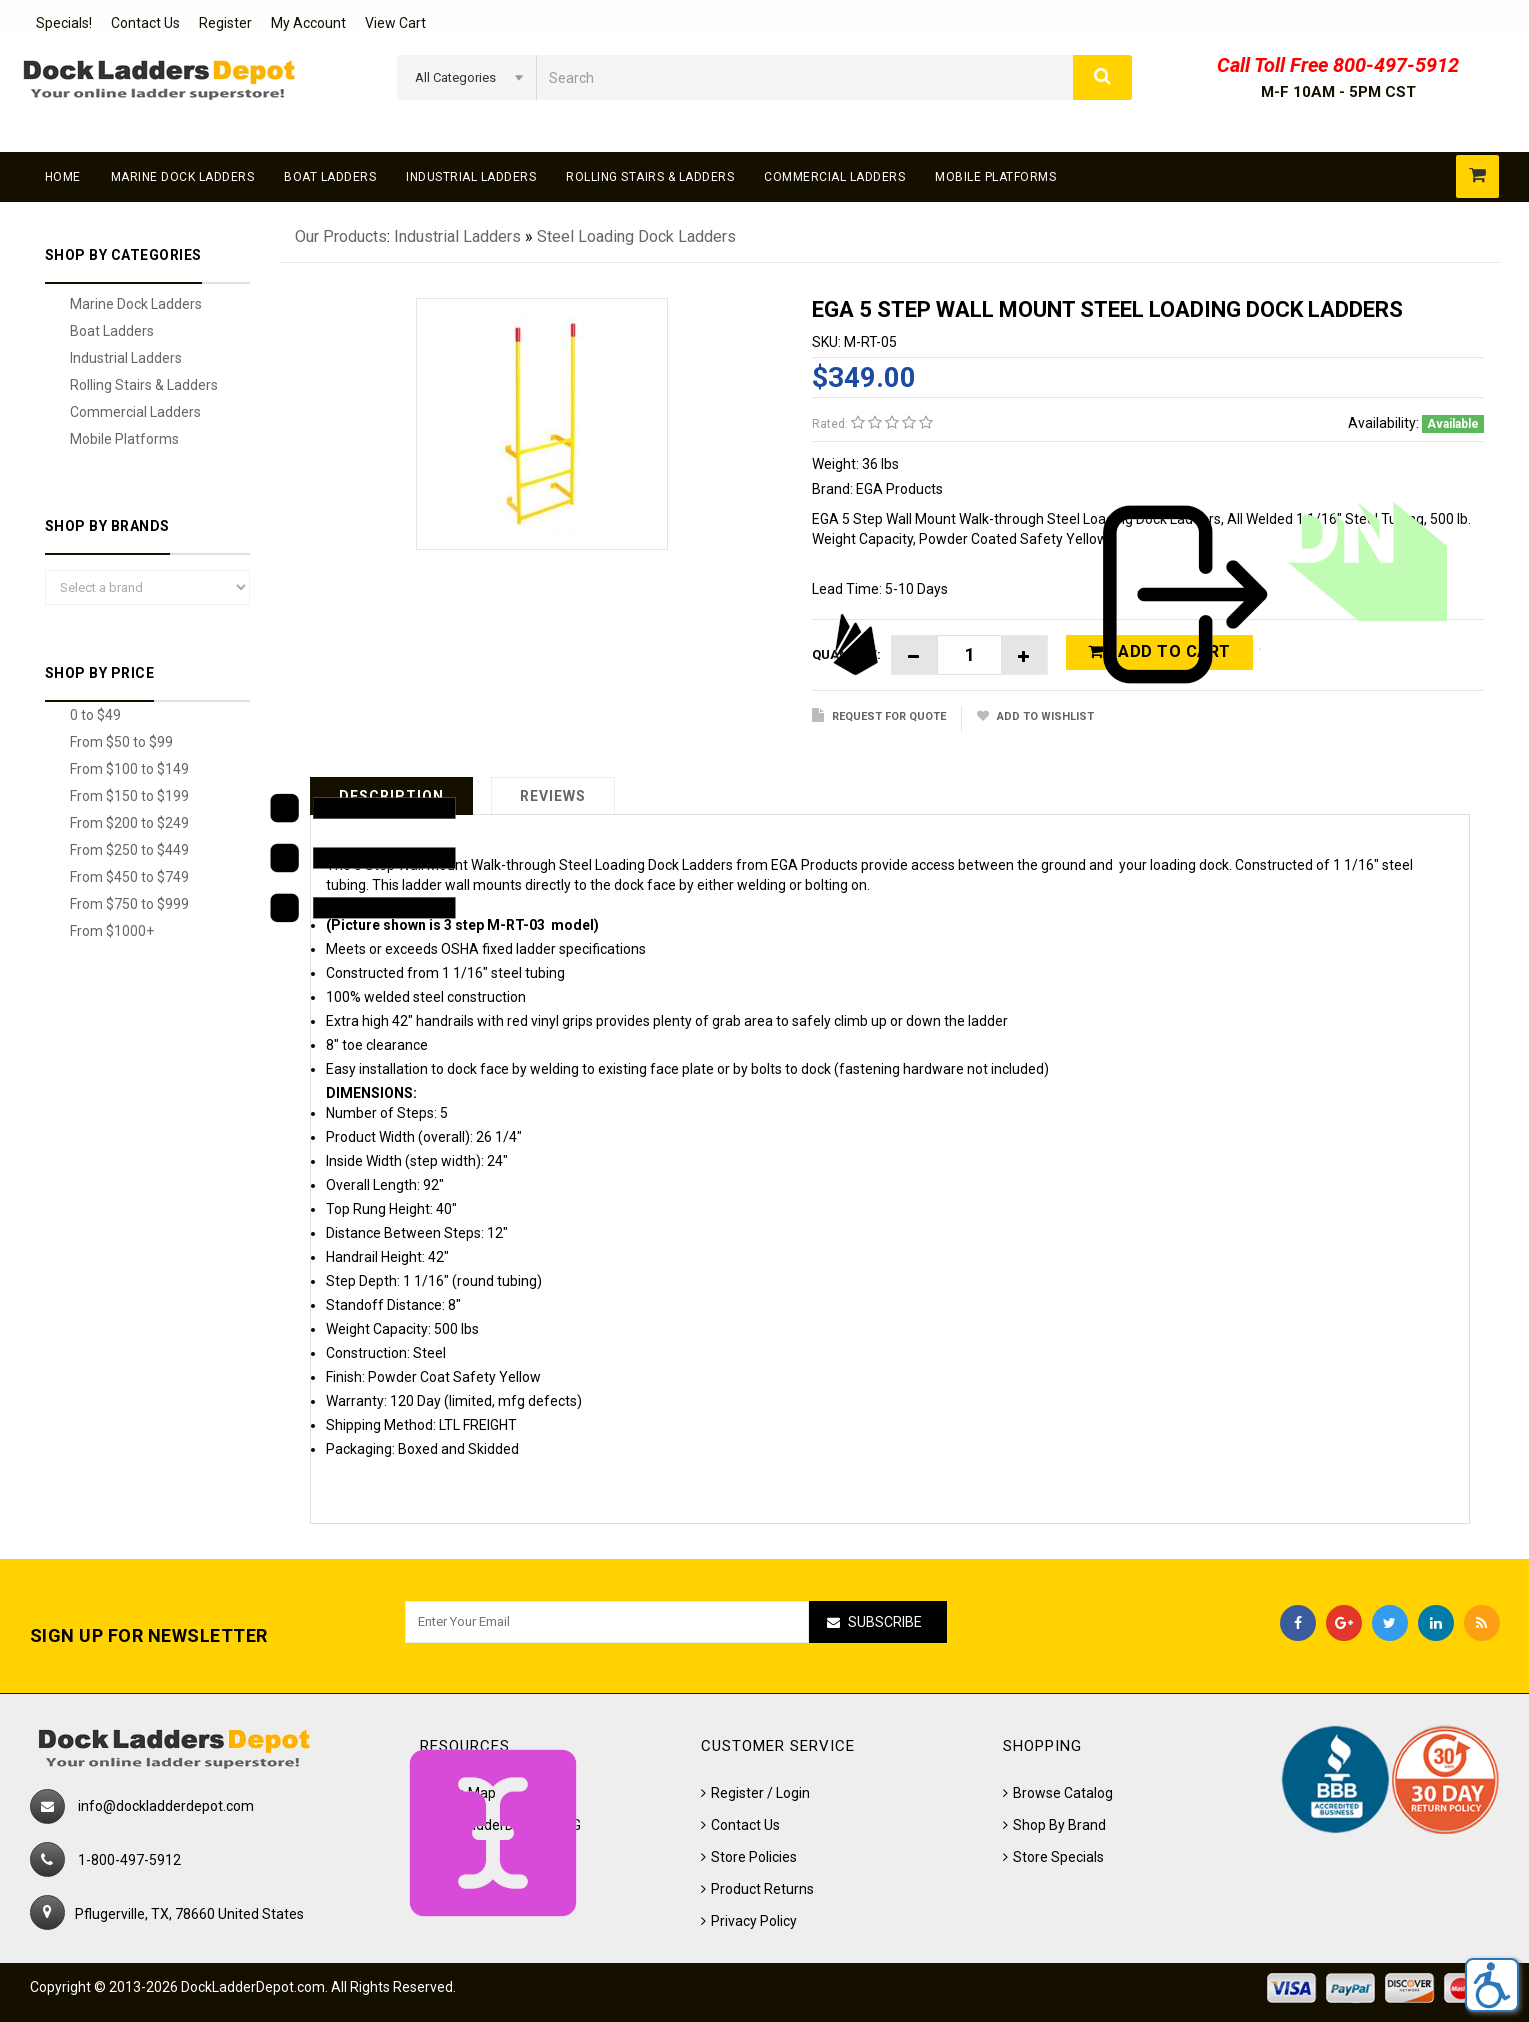  What do you see at coordinates (493, 1833) in the screenshot?
I see `text input field cursor indicator` at bounding box center [493, 1833].